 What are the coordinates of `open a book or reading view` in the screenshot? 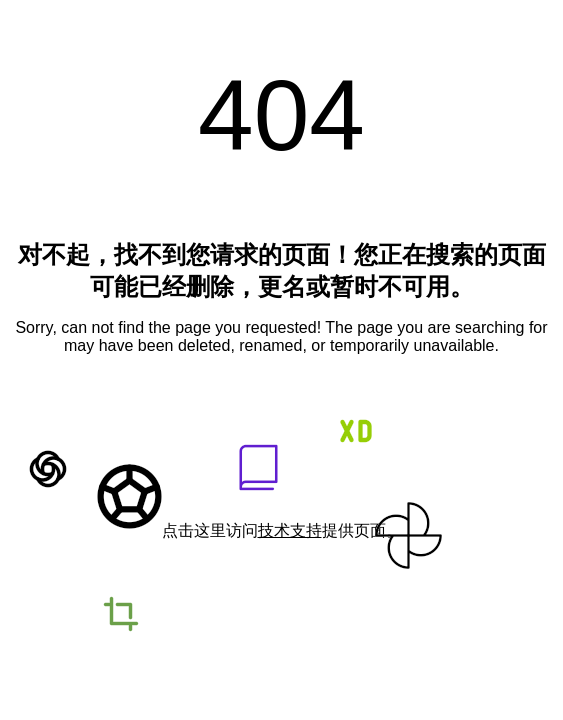 It's located at (258, 467).